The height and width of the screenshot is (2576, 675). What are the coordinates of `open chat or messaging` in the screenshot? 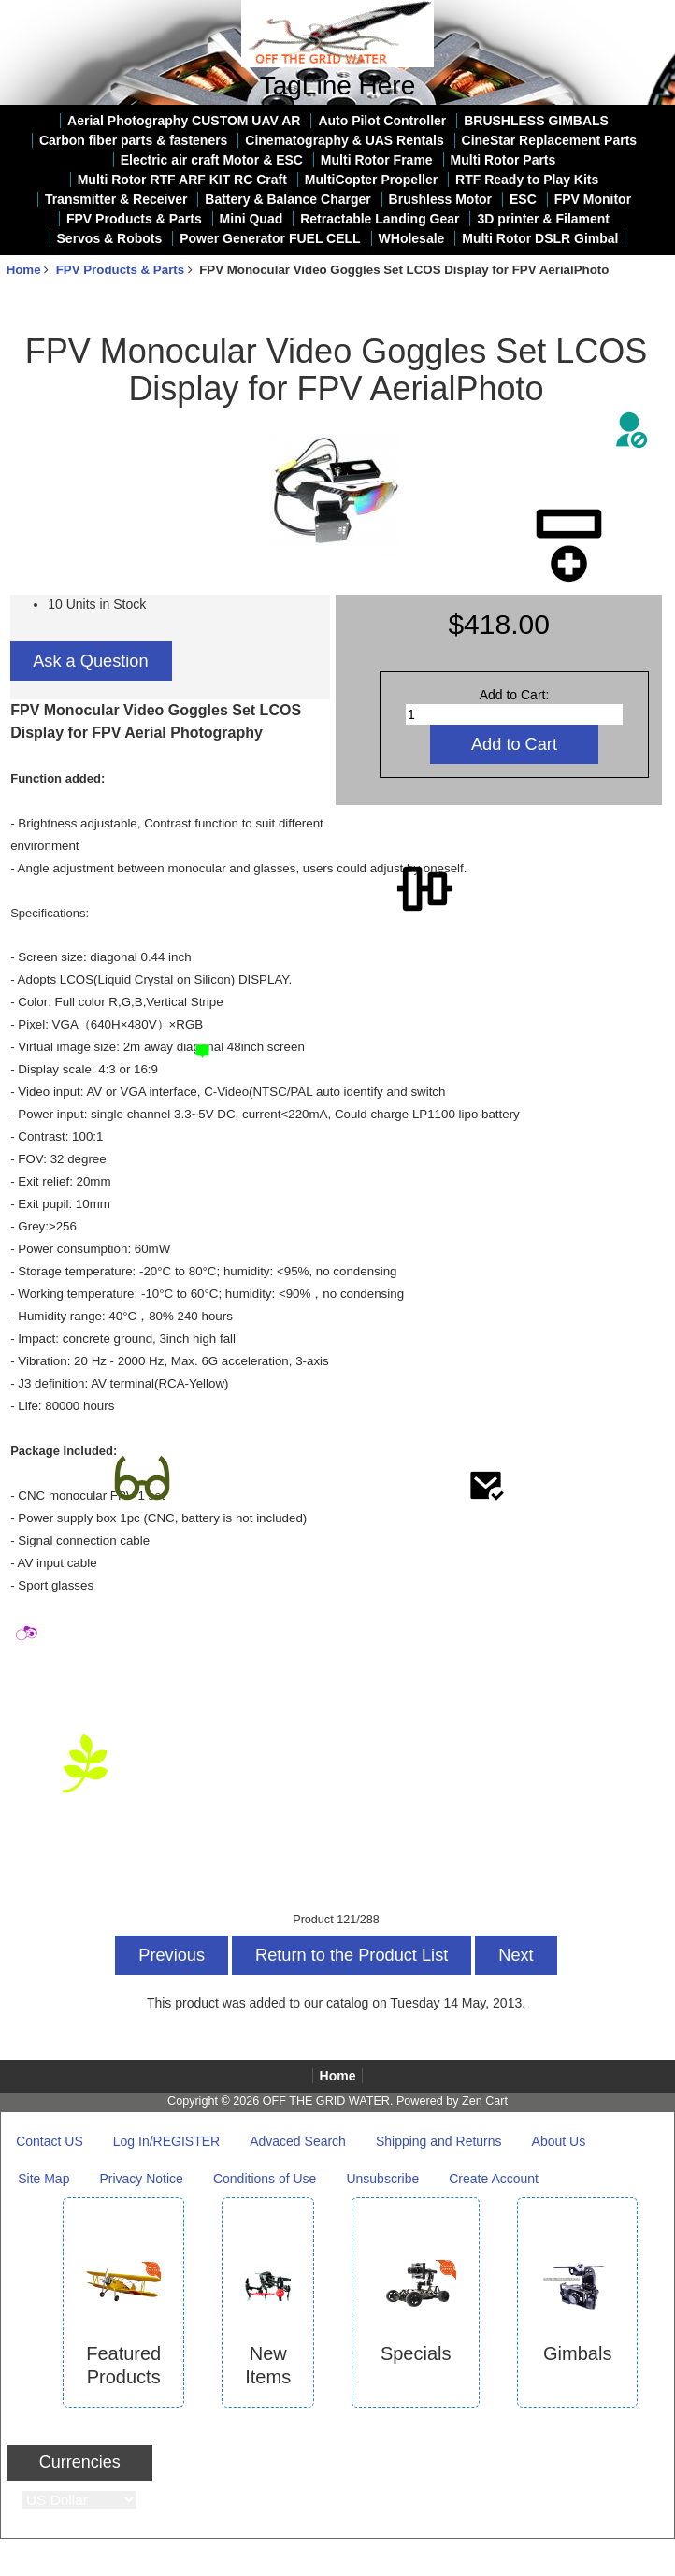 It's located at (202, 1050).